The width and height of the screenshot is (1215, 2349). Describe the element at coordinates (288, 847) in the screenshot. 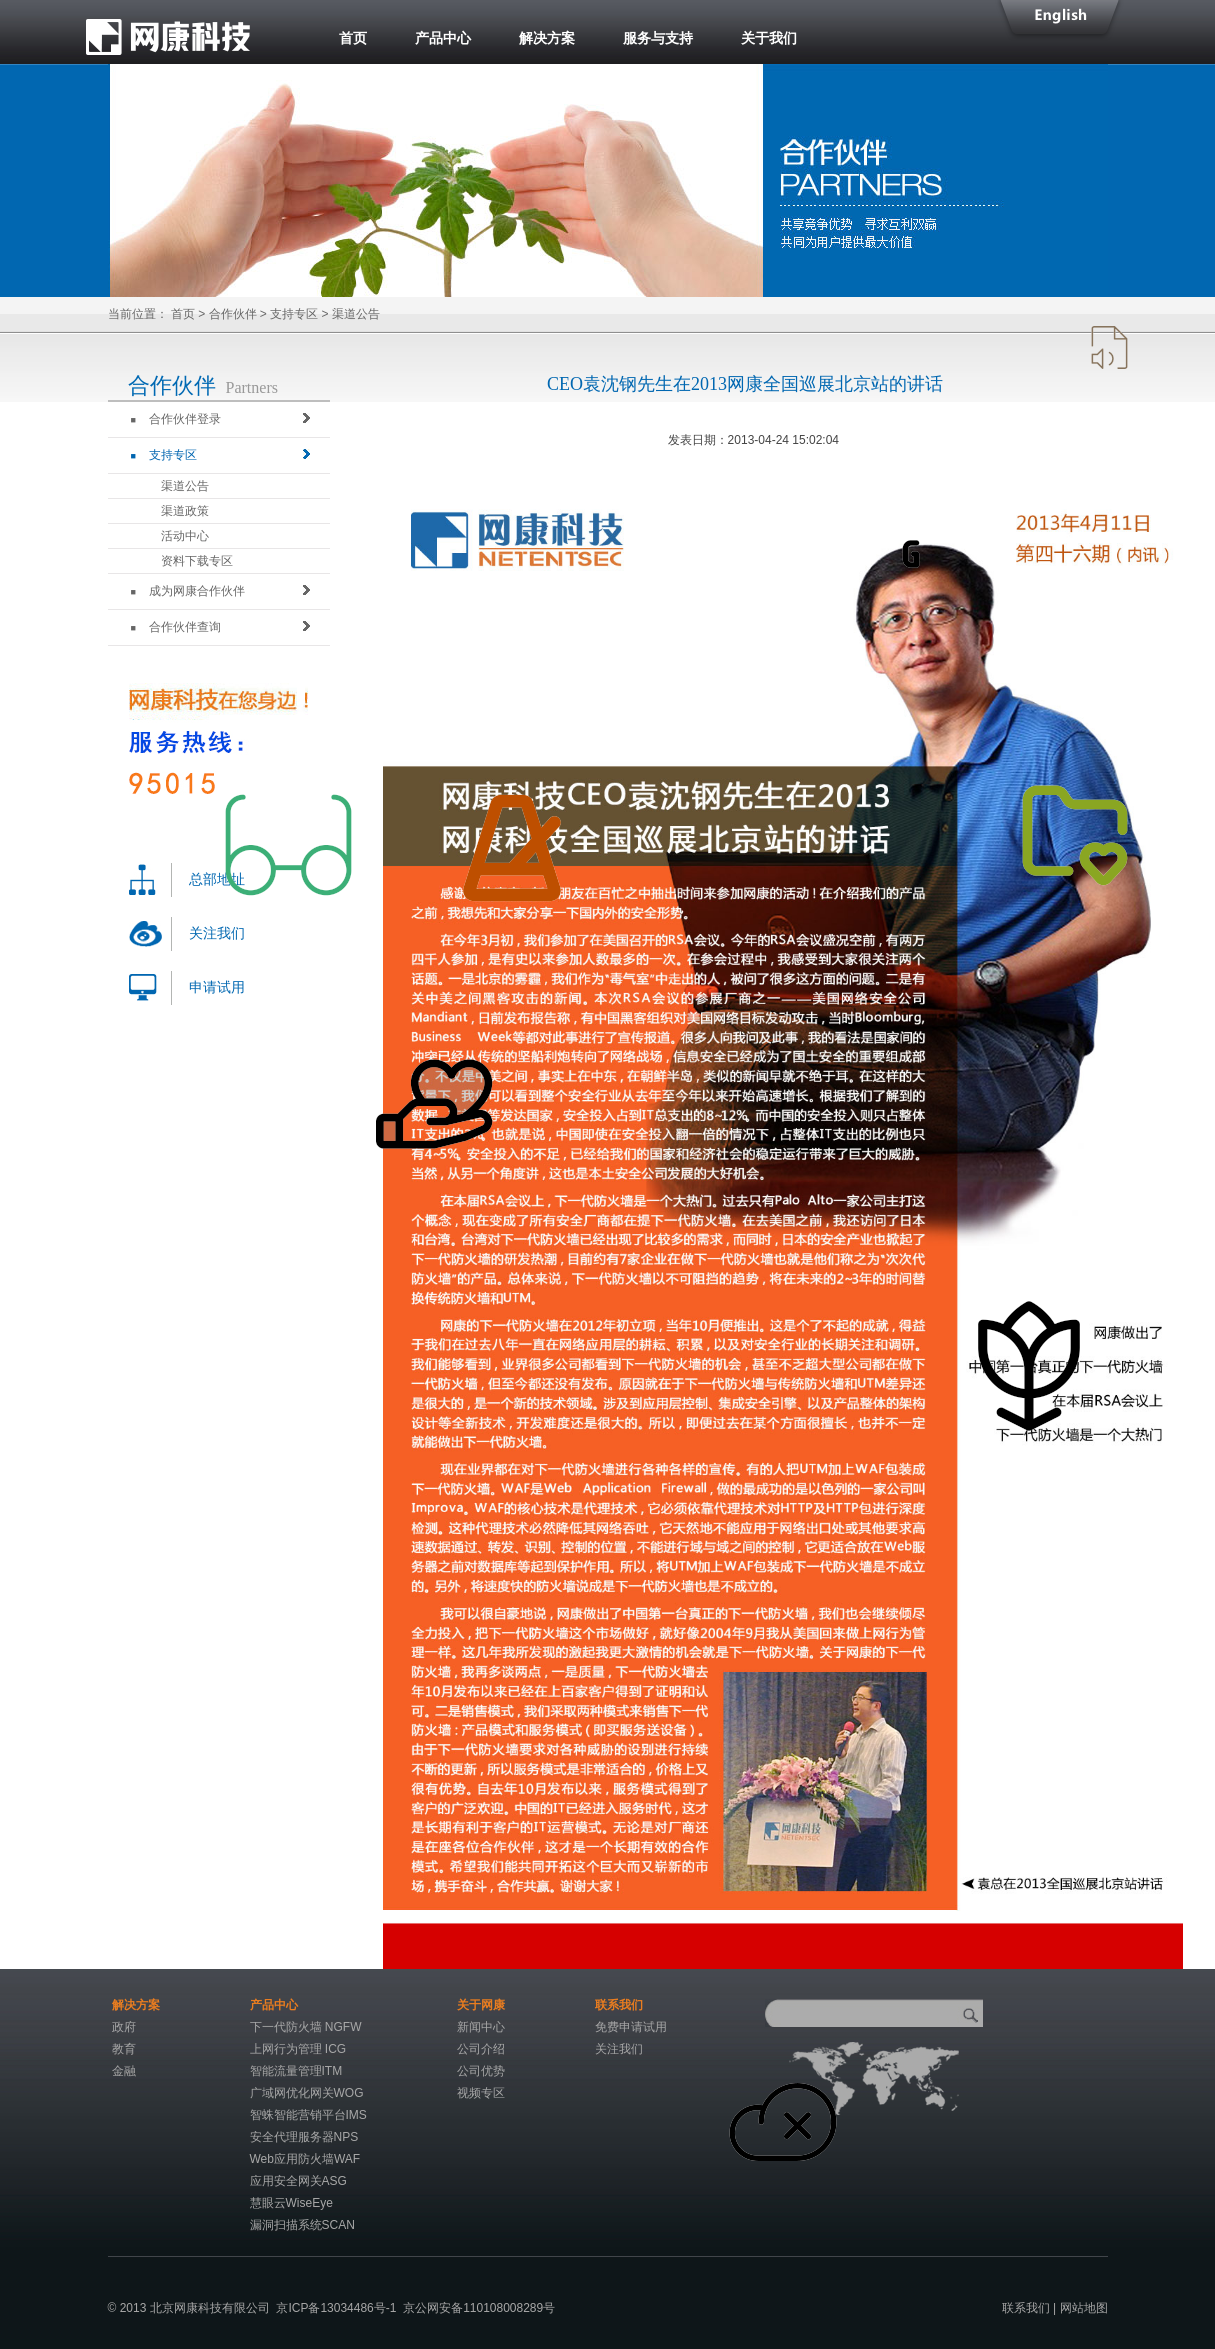

I see `access reading mode or reader view` at that location.